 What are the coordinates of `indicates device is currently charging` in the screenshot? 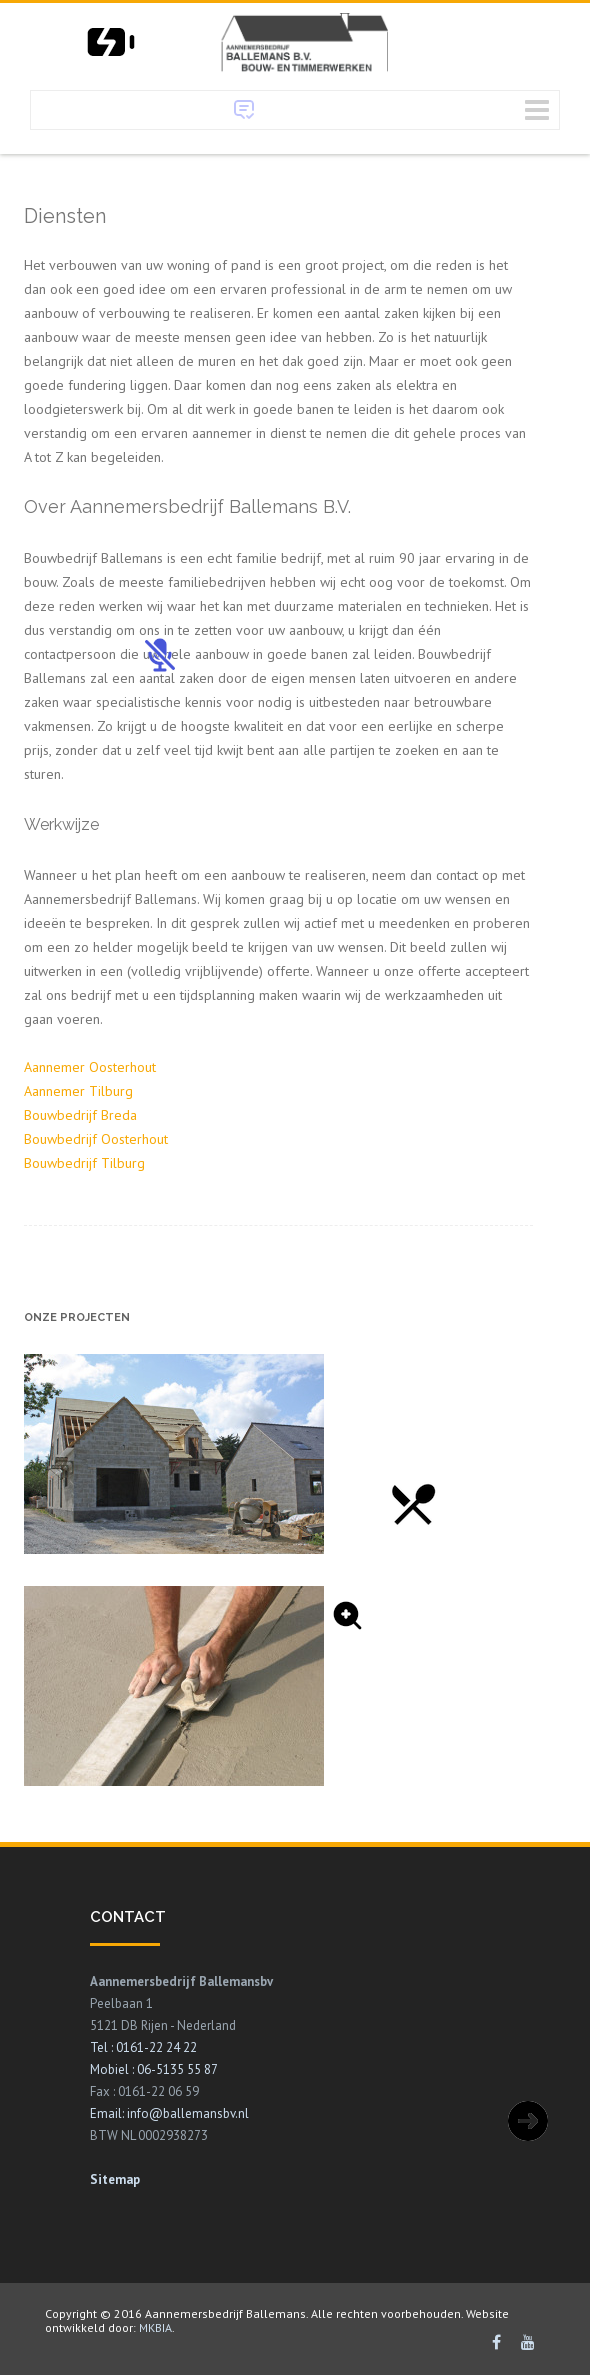 It's located at (111, 42).